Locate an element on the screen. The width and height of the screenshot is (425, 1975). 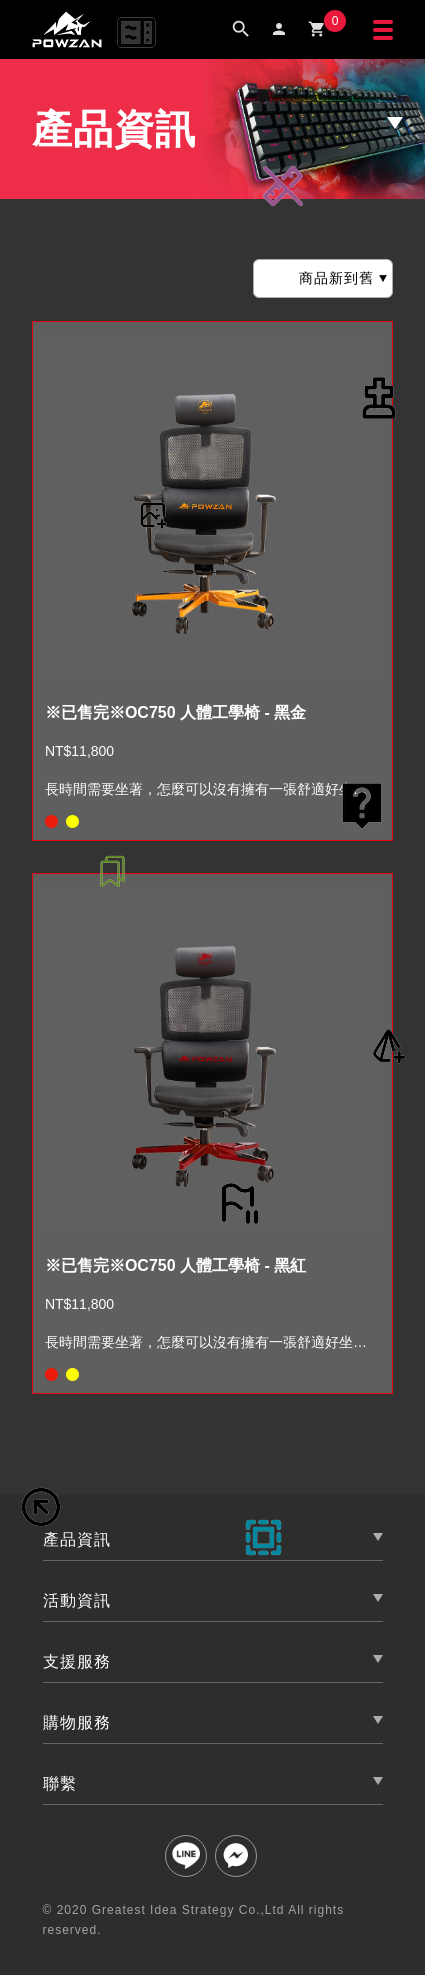
add a new photo is located at coordinates (153, 515).